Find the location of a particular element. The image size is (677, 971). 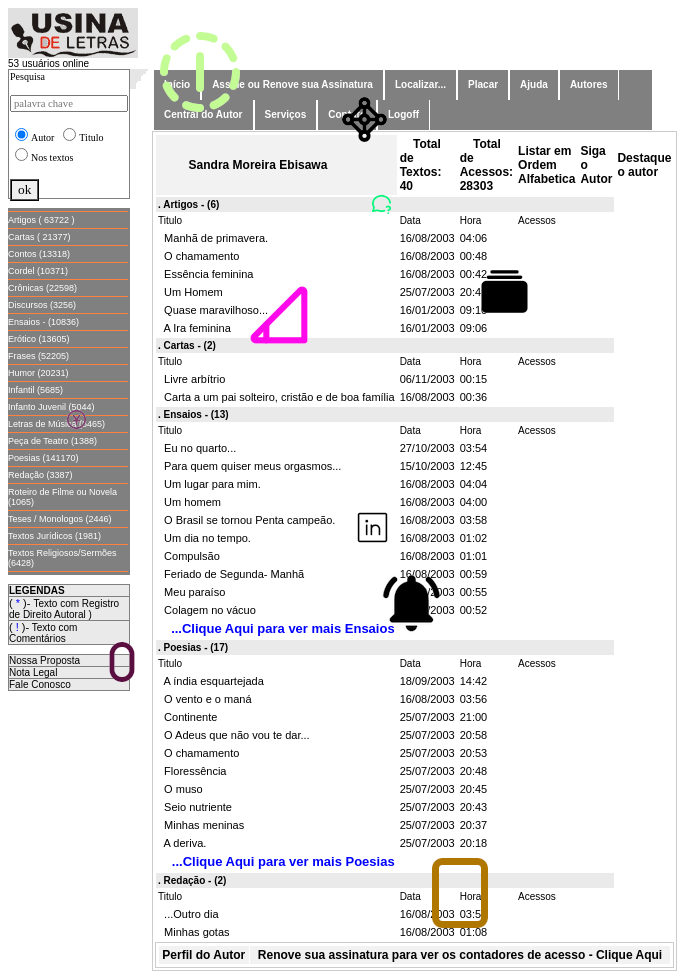

make a payment in chinese yuan is located at coordinates (76, 419).